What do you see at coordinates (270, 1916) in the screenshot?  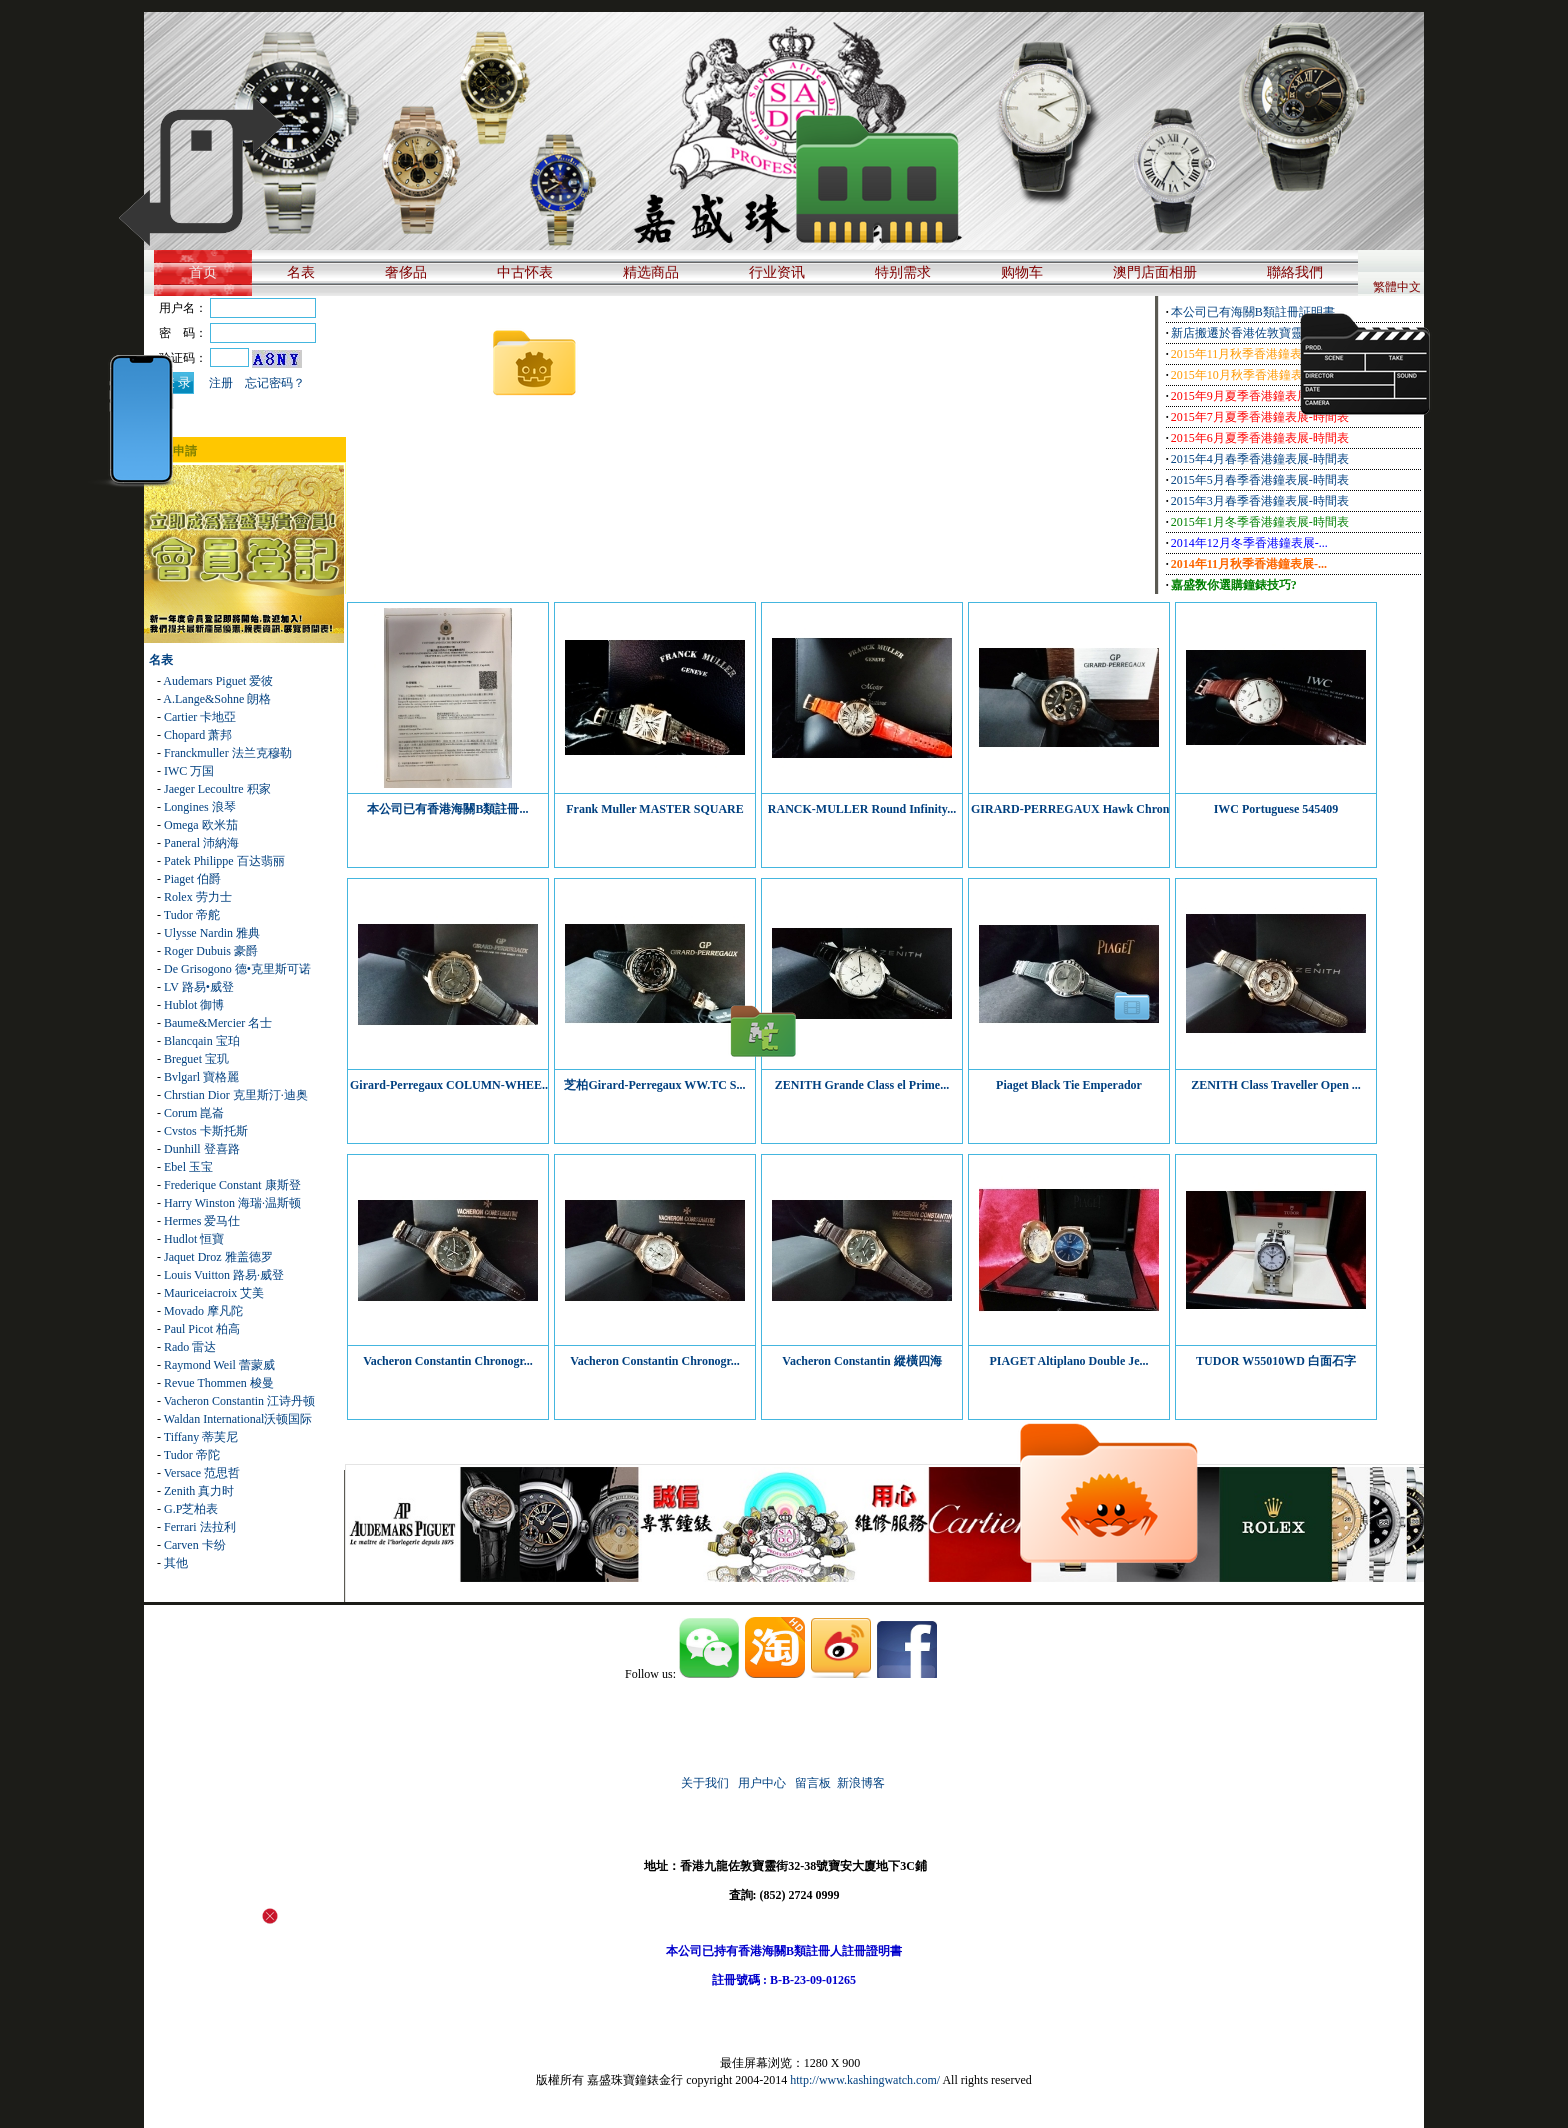 I see `indicates a file cannot sync to Dropbox` at bounding box center [270, 1916].